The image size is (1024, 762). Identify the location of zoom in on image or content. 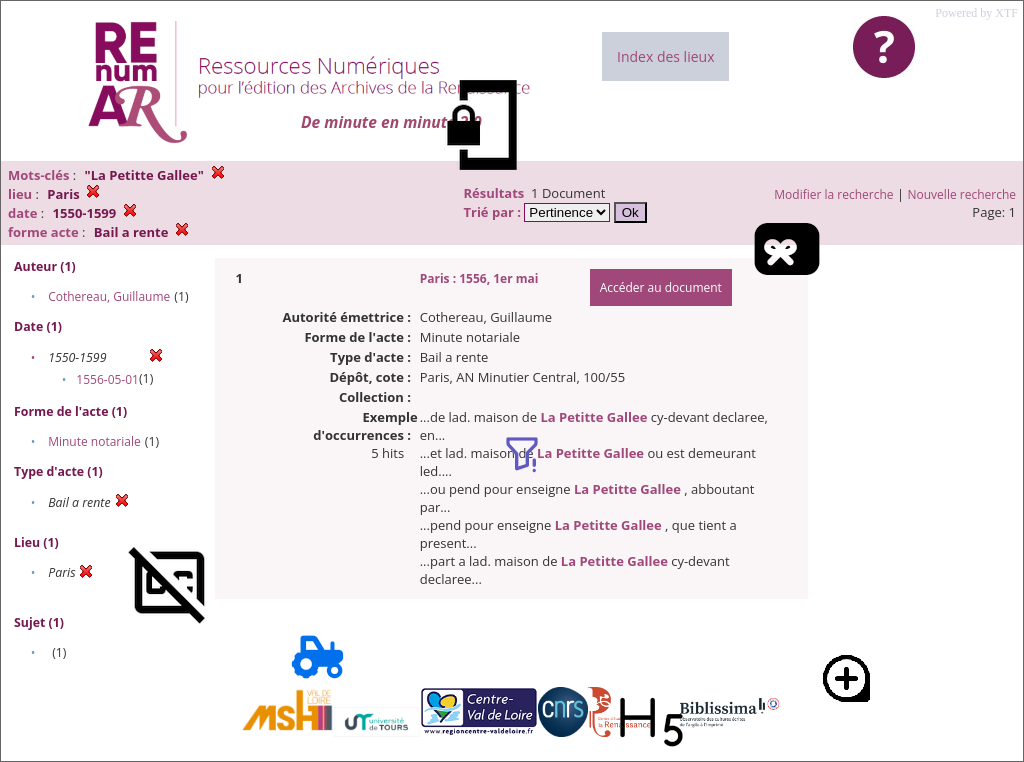
(846, 678).